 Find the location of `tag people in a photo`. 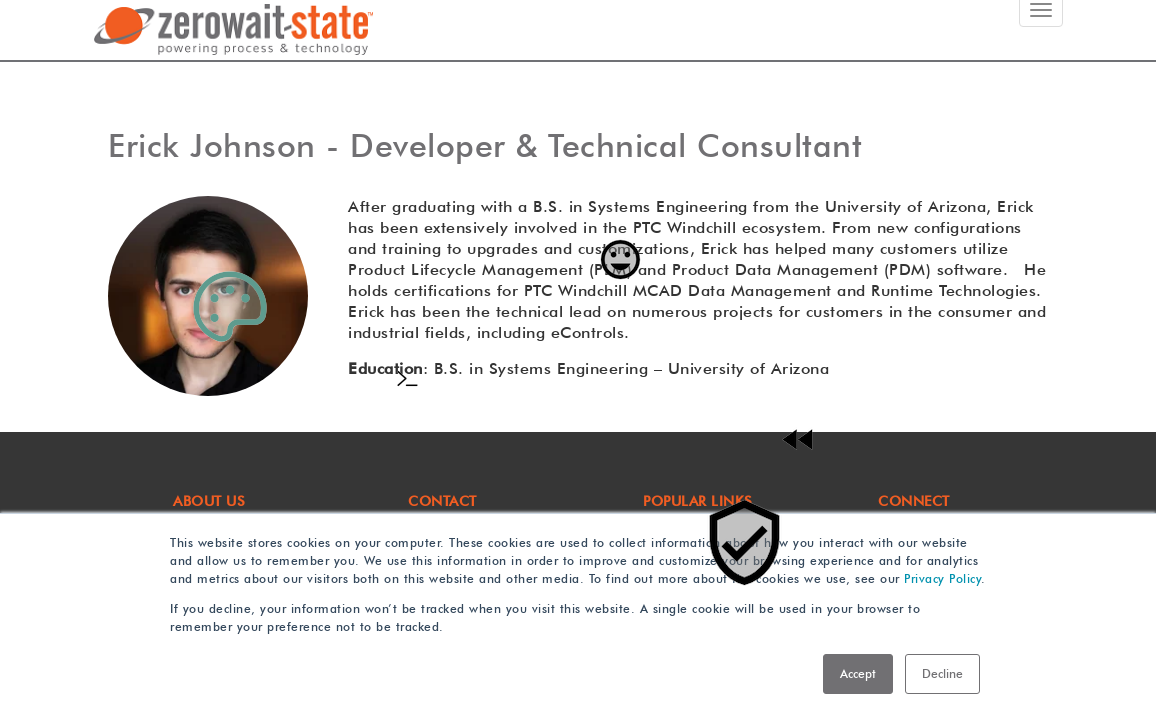

tag people in a photo is located at coordinates (620, 259).